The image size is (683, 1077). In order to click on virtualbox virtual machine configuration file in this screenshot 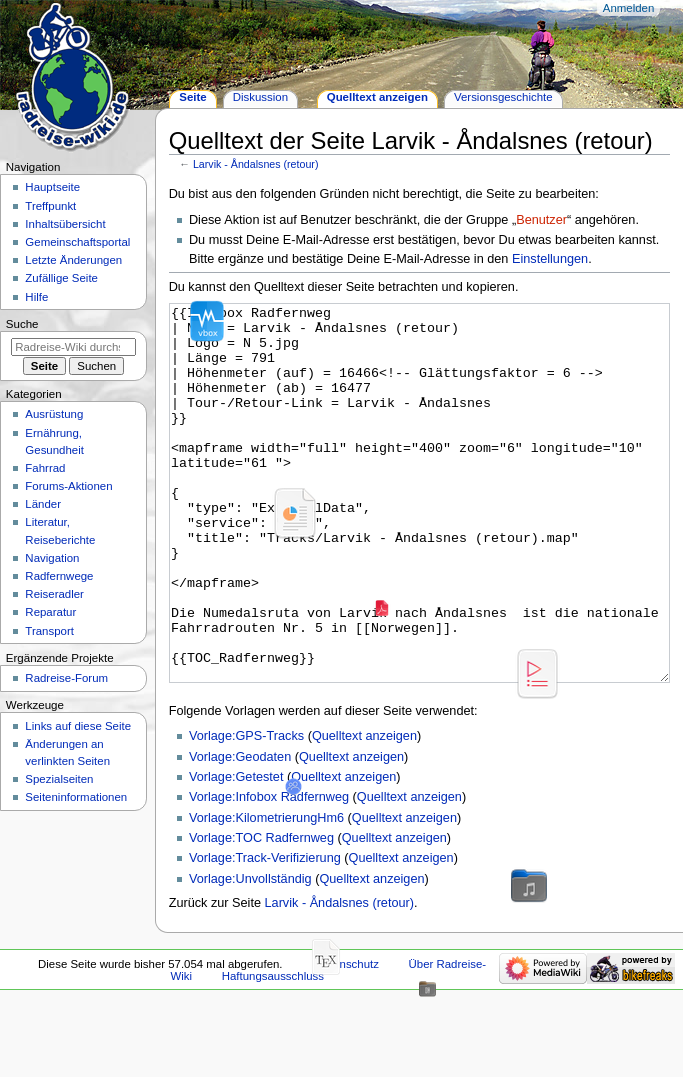, I will do `click(207, 321)`.